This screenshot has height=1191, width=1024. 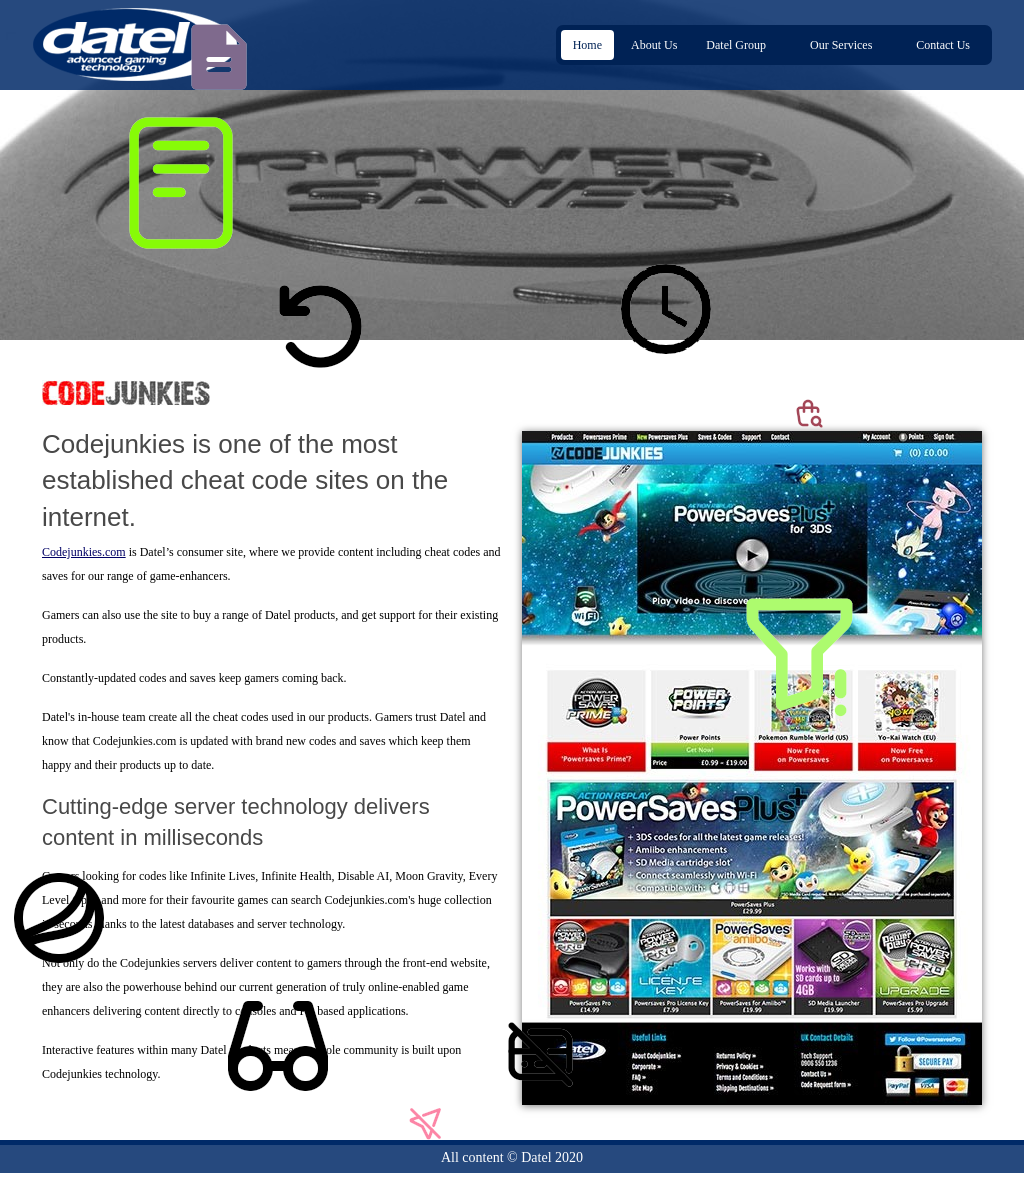 I want to click on view schedule or upcoming events, so click(x=666, y=309).